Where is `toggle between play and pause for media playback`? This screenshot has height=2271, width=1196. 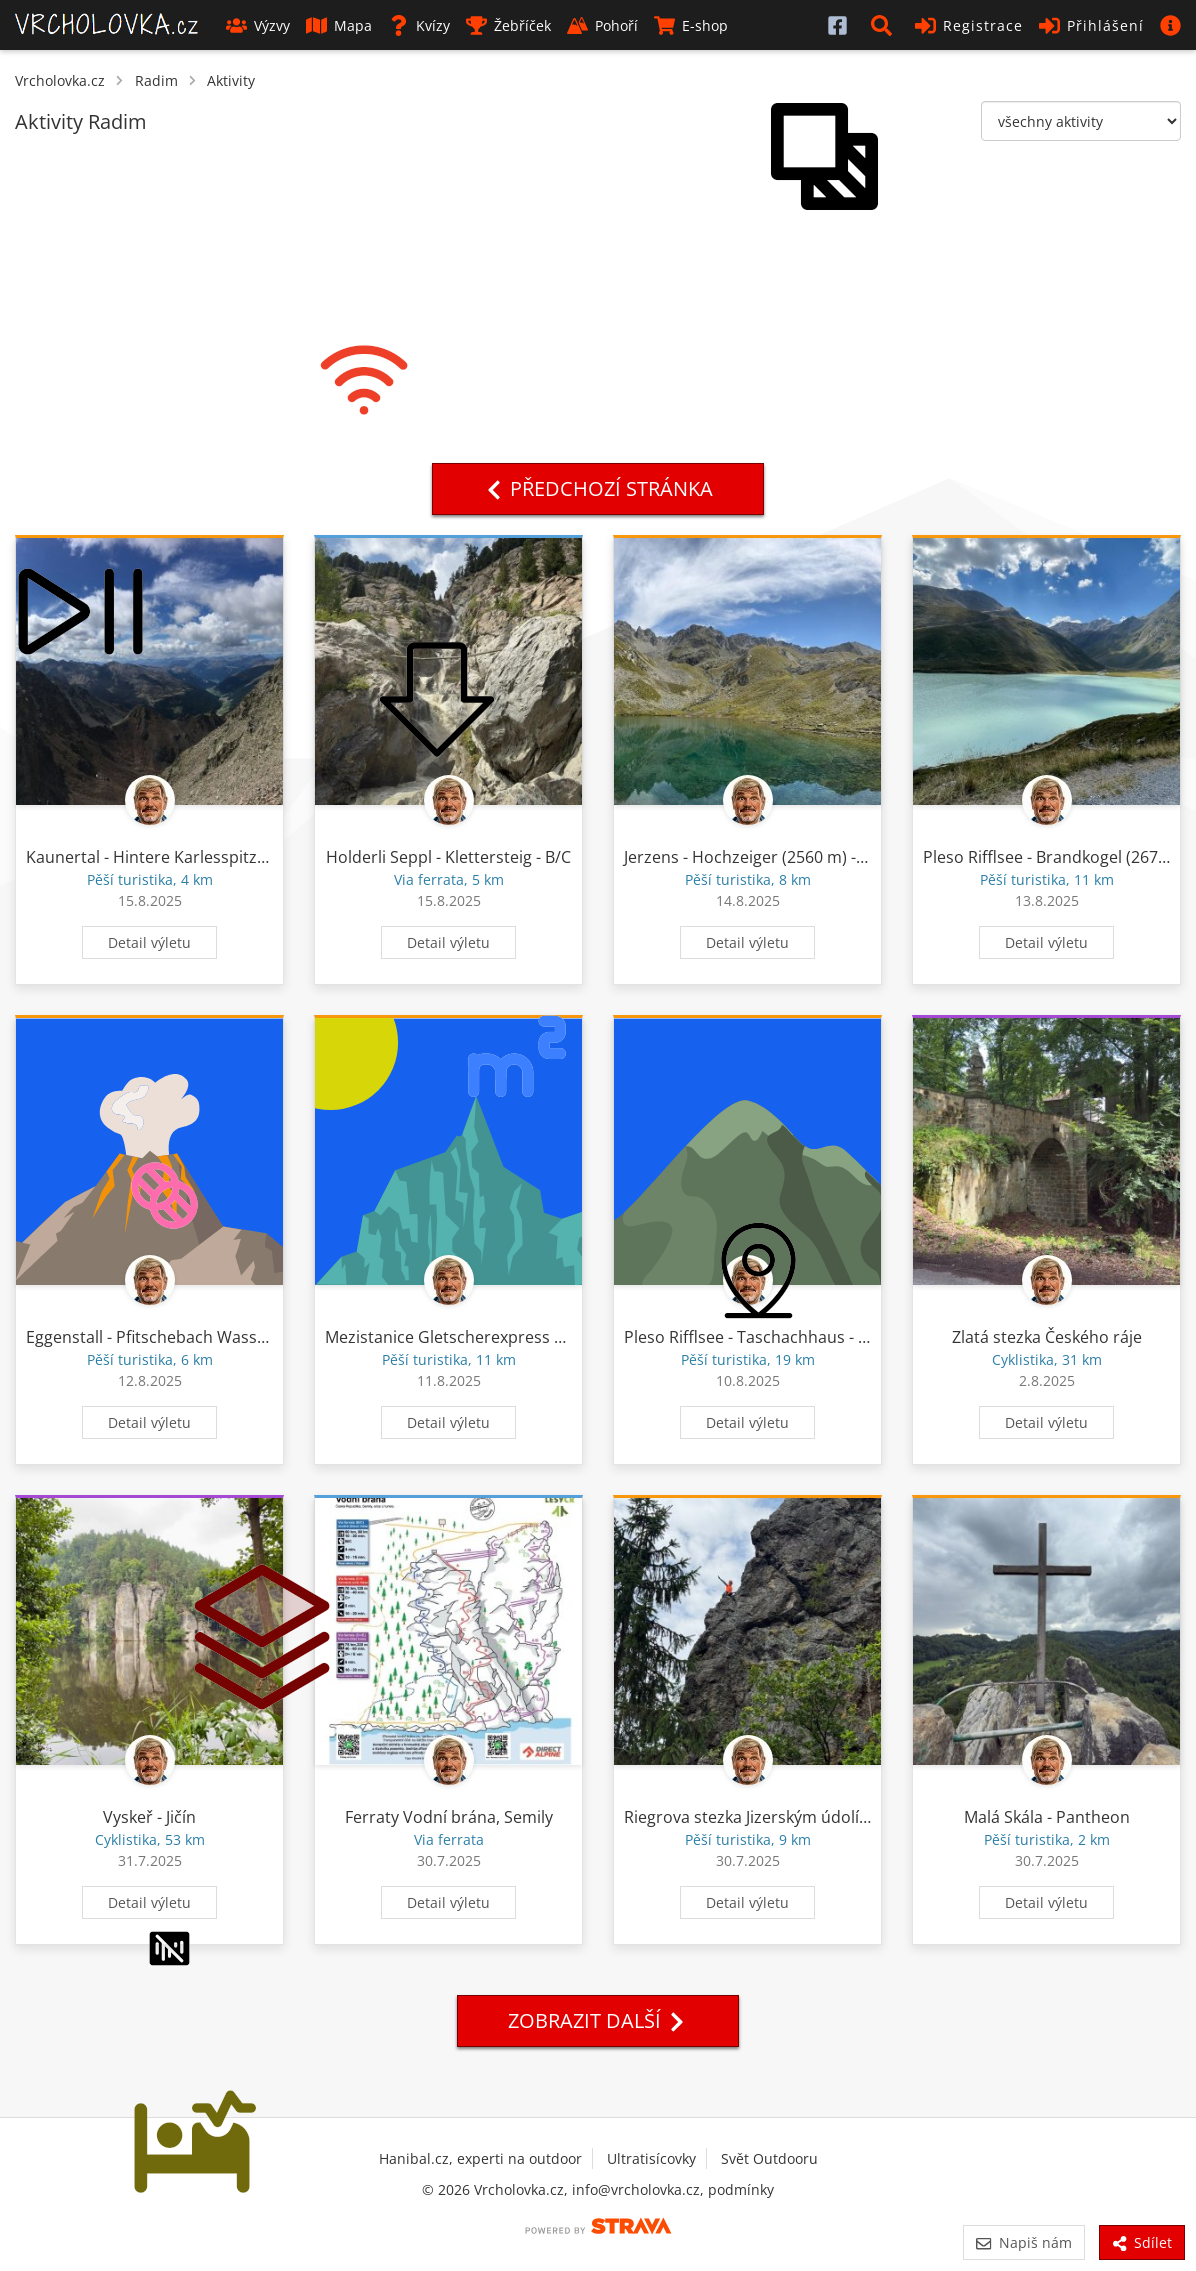
toggle between play and pause for media playback is located at coordinates (80, 611).